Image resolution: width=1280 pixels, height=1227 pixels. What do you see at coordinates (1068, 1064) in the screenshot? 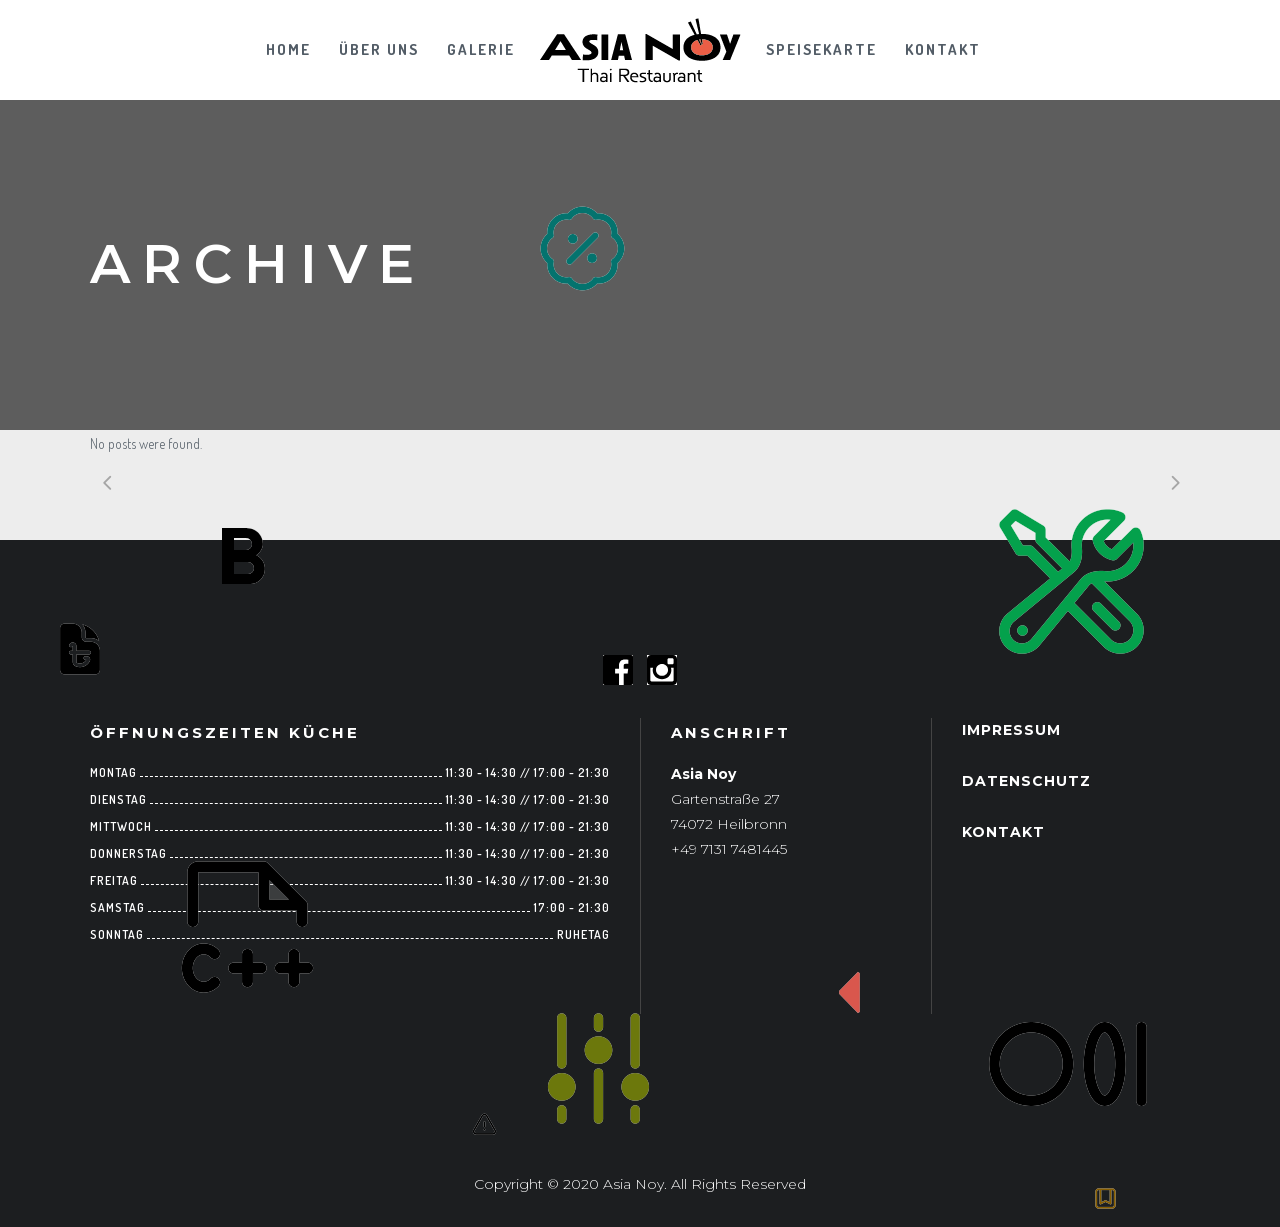
I see `link to medium profile or article` at bounding box center [1068, 1064].